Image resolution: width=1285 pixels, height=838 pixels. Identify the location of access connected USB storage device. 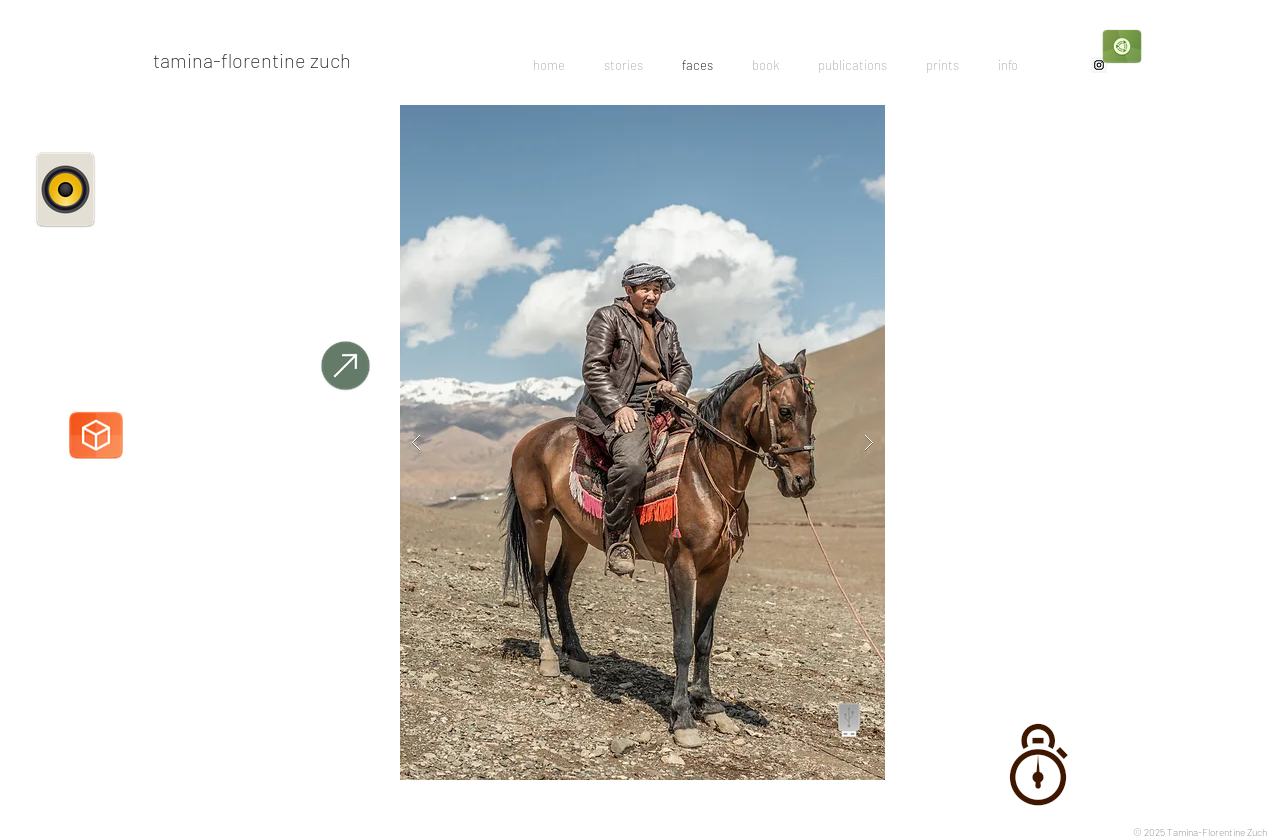
(849, 720).